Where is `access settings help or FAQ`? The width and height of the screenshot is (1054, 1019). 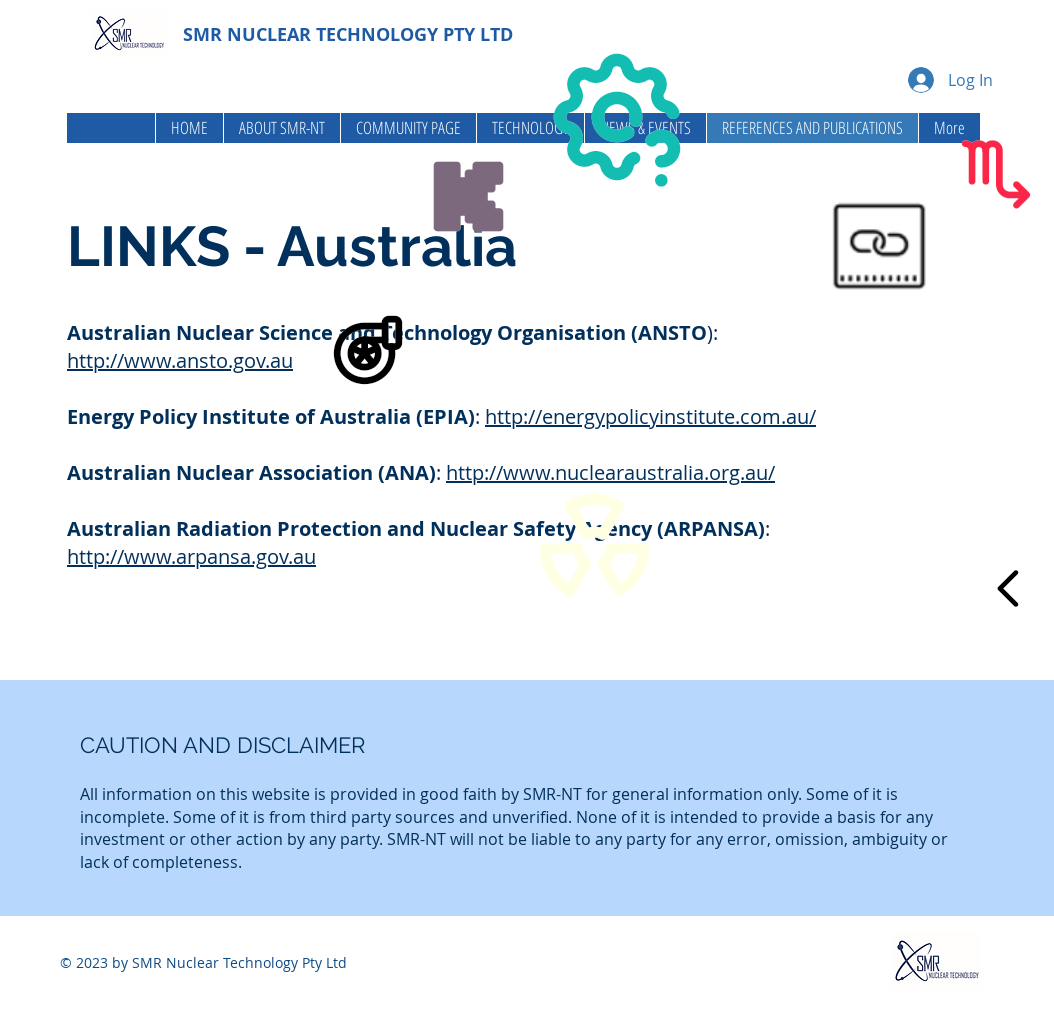
access settings help or FAQ is located at coordinates (617, 117).